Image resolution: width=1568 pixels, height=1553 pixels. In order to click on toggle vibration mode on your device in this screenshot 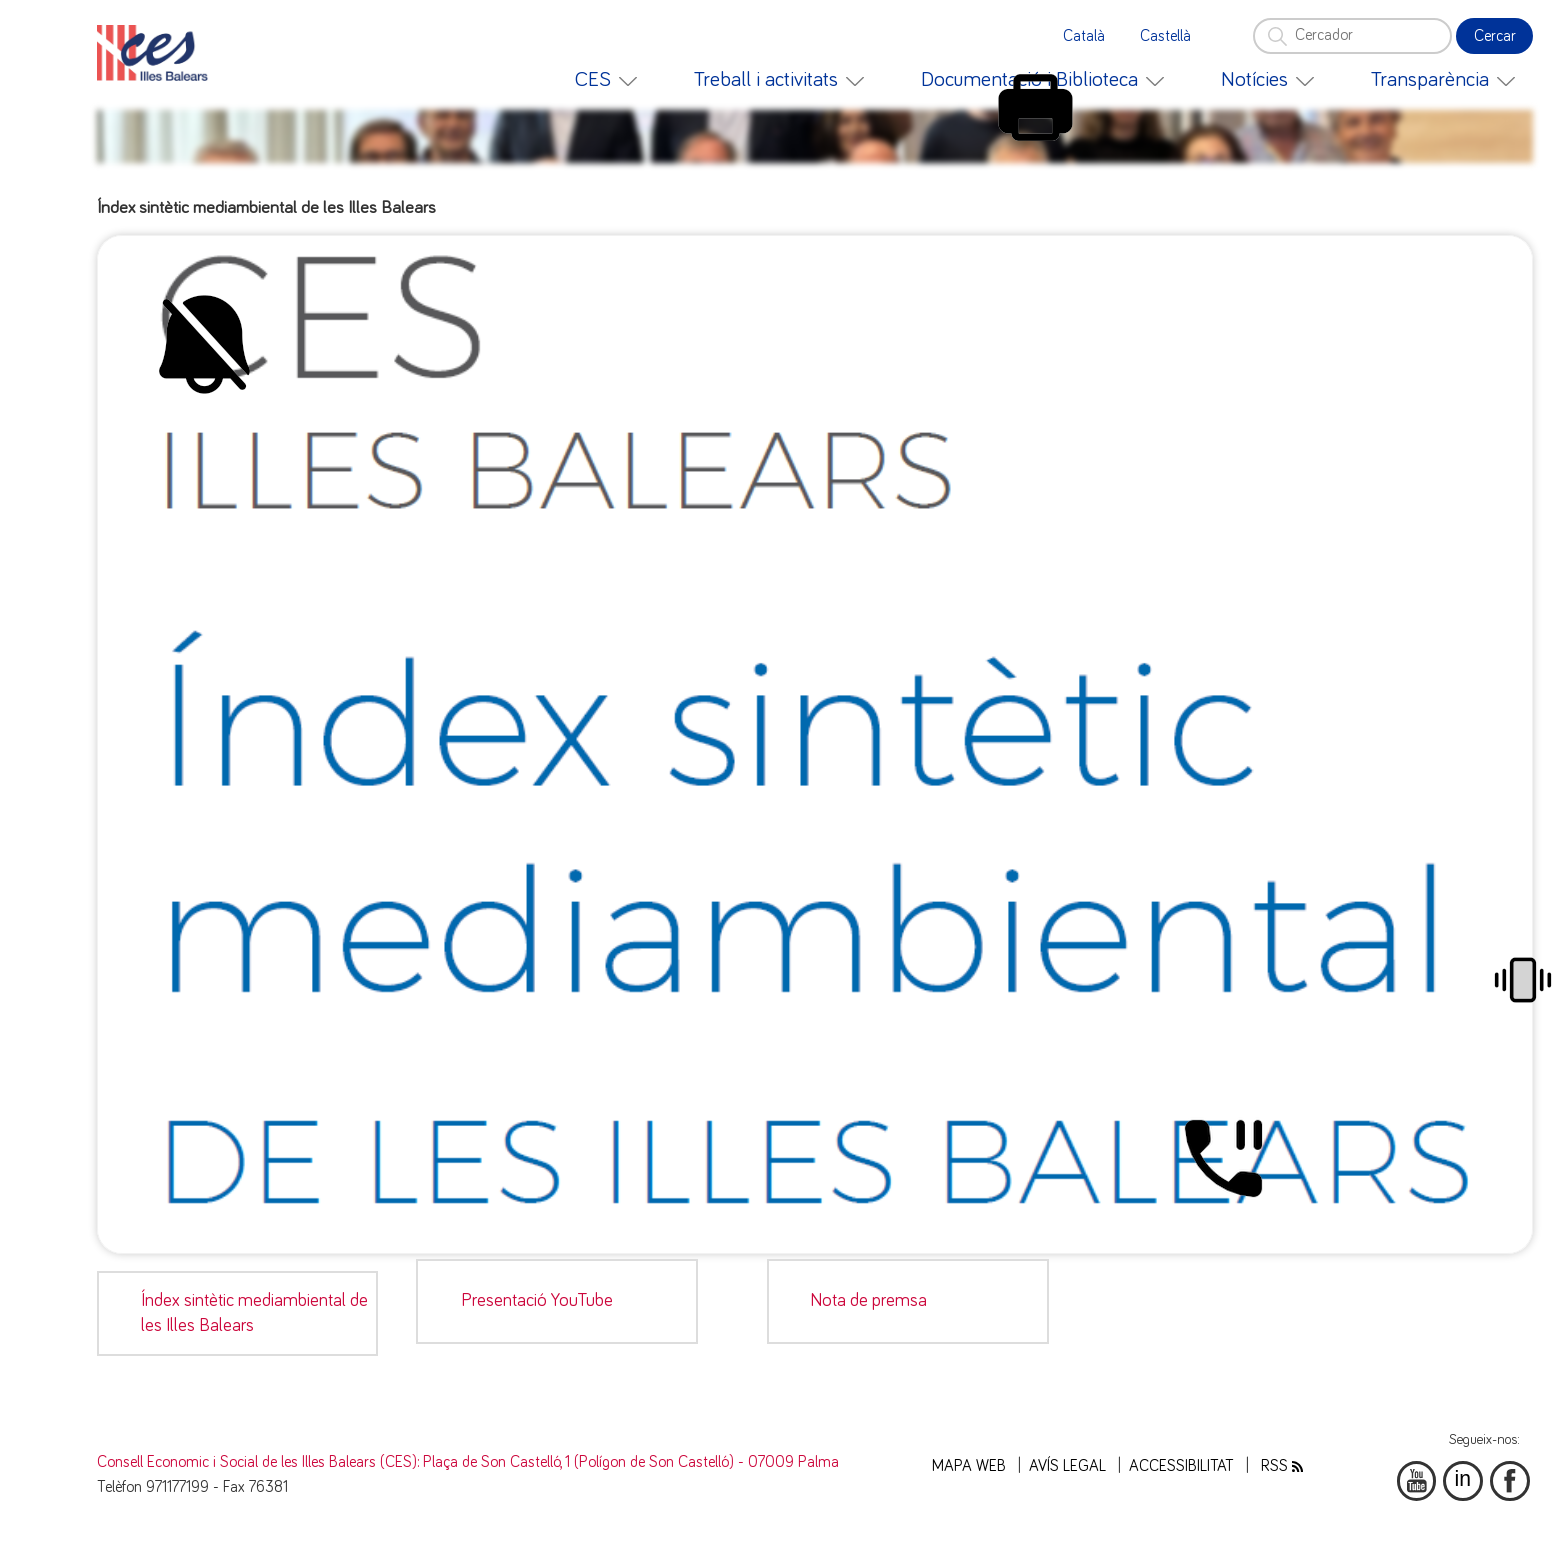, I will do `click(1523, 980)`.